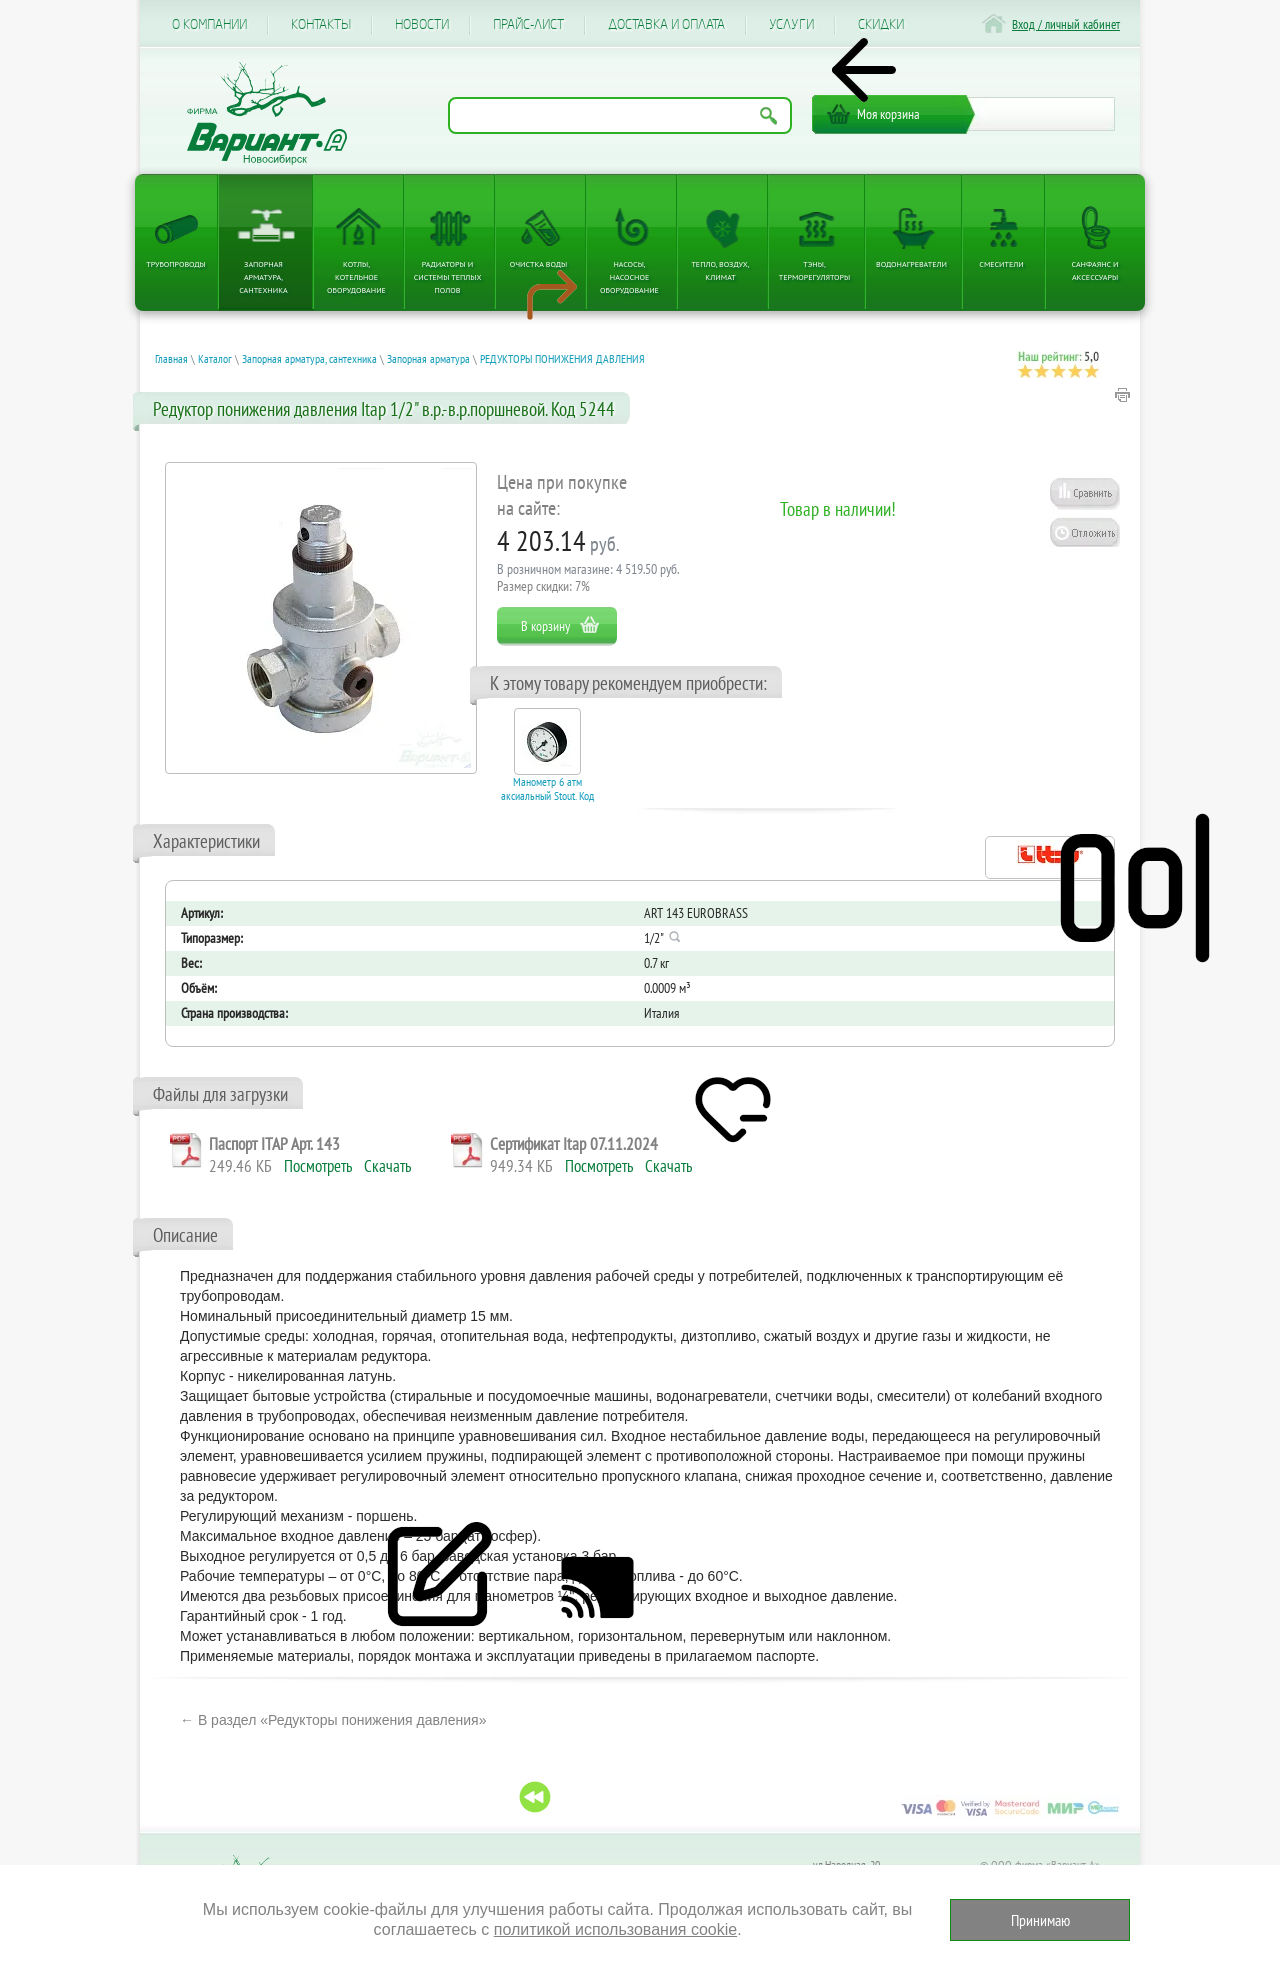 Image resolution: width=1280 pixels, height=1978 pixels. I want to click on cast your screen to another device, so click(597, 1587).